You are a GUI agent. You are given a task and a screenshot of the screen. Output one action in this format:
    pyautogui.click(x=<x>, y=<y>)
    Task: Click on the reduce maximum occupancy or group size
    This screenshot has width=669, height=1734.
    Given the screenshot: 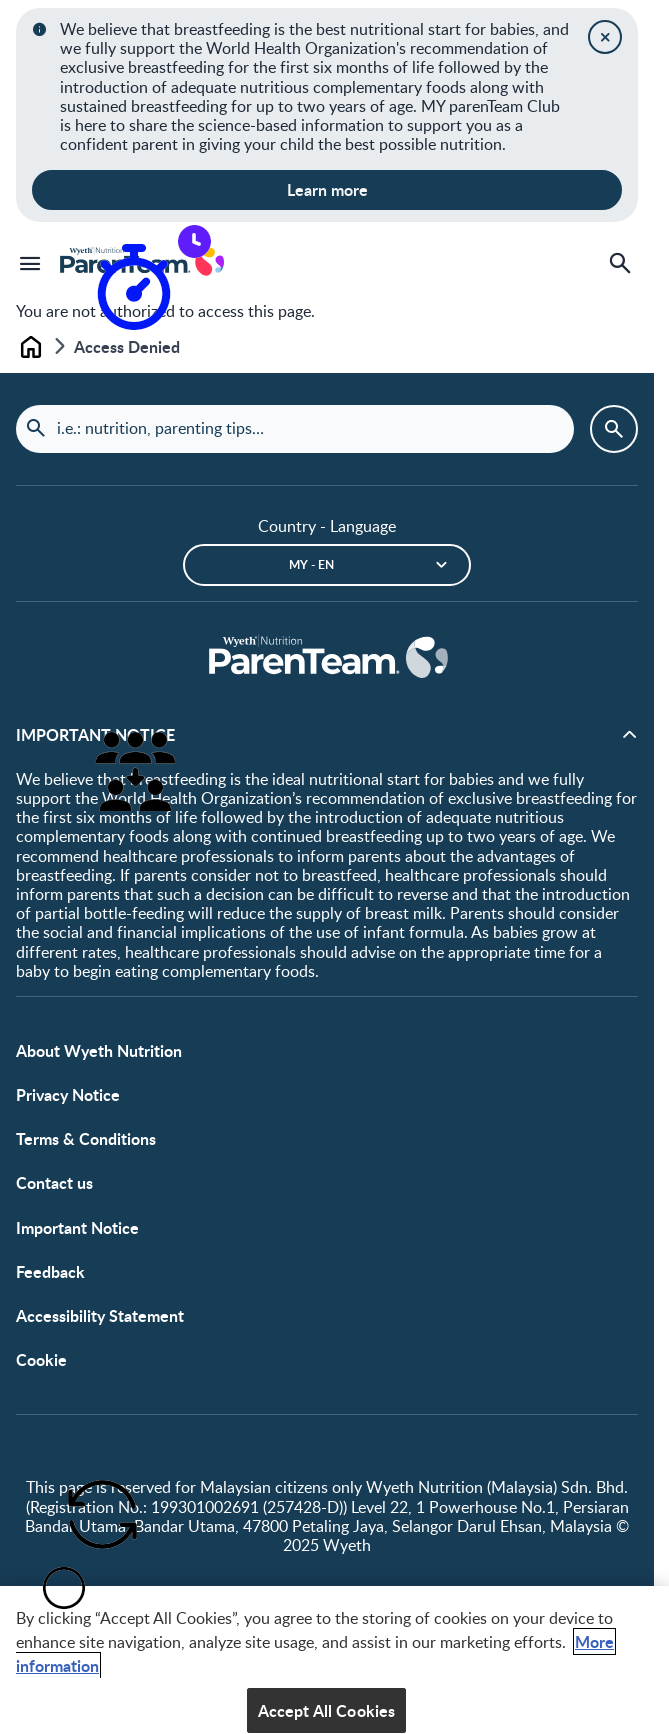 What is the action you would take?
    pyautogui.click(x=135, y=771)
    